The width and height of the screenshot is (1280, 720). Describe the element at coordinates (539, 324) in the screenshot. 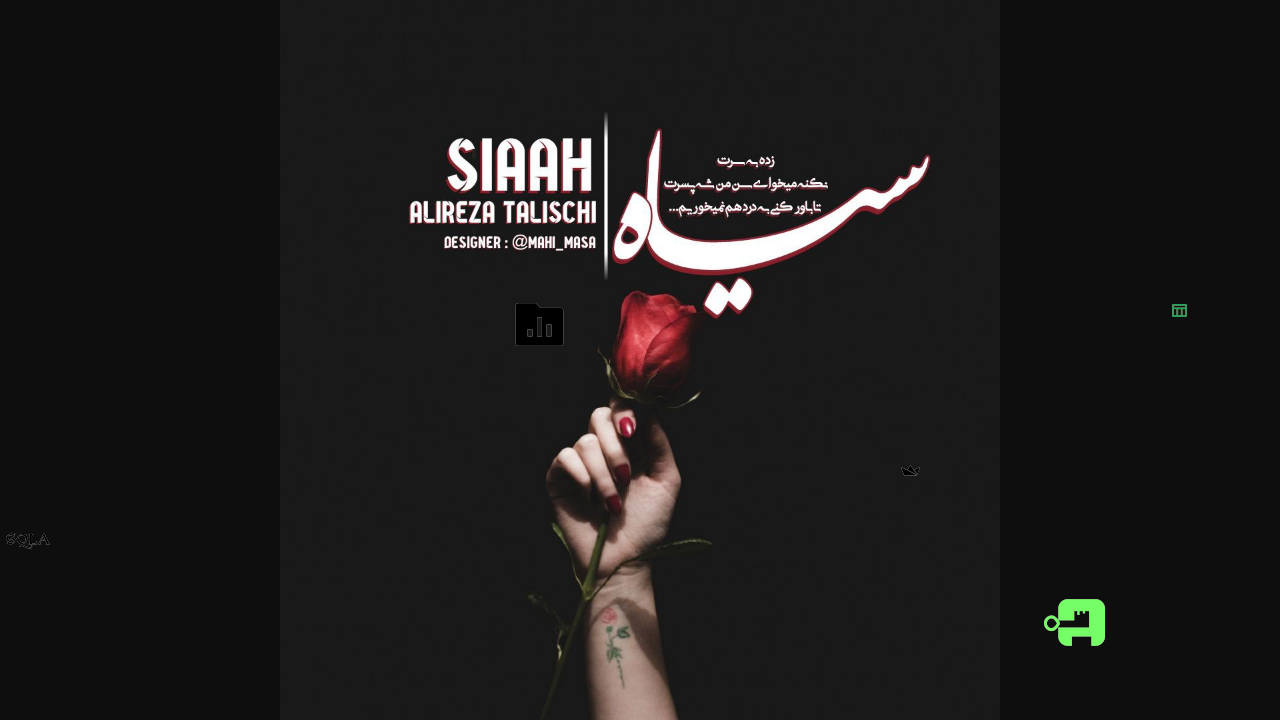

I see `open analytics or reports folder` at that location.